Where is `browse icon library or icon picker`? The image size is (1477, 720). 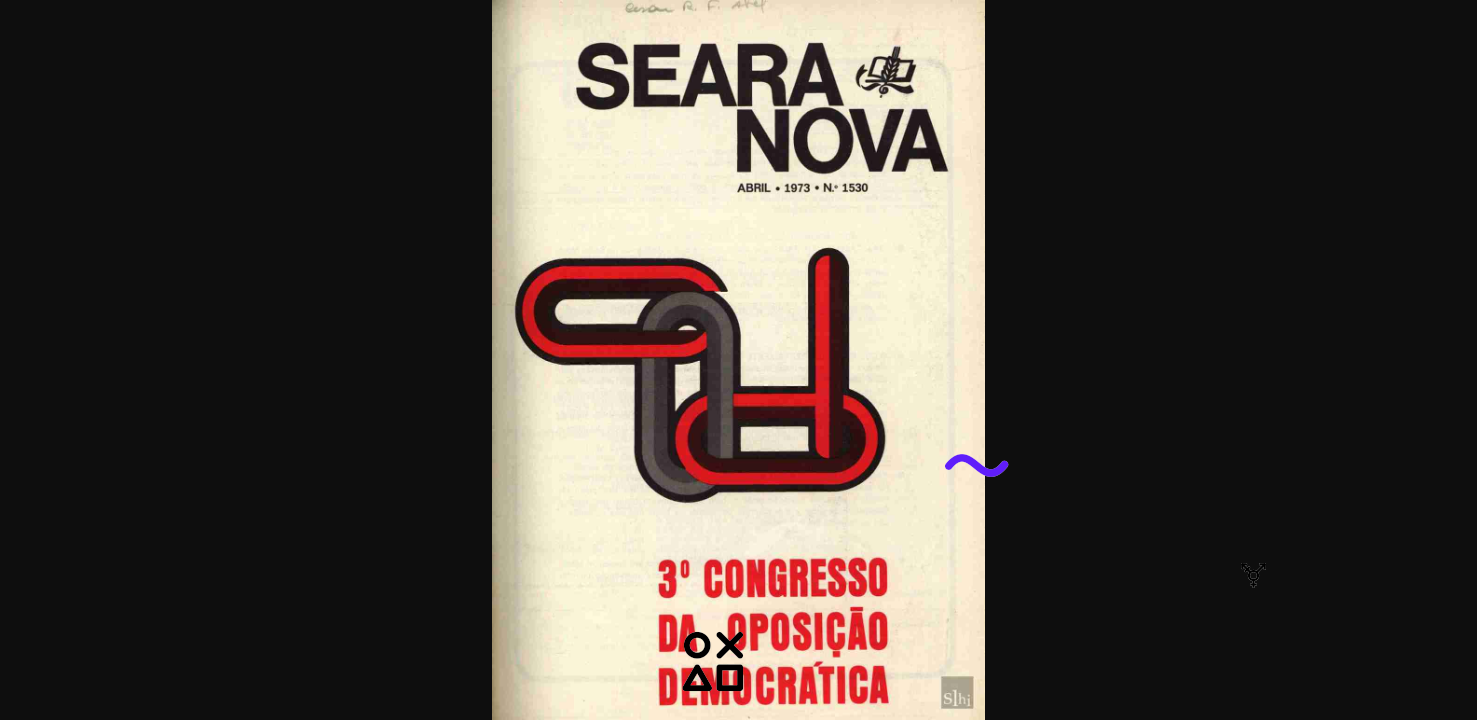
browse icon library or icon picker is located at coordinates (713, 661).